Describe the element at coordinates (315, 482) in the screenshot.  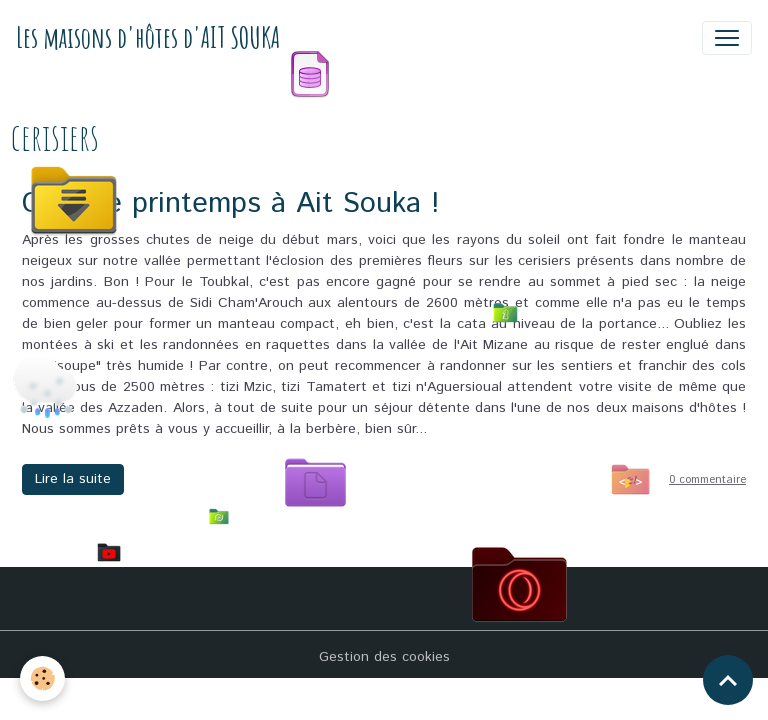
I see `open your documents folder` at that location.